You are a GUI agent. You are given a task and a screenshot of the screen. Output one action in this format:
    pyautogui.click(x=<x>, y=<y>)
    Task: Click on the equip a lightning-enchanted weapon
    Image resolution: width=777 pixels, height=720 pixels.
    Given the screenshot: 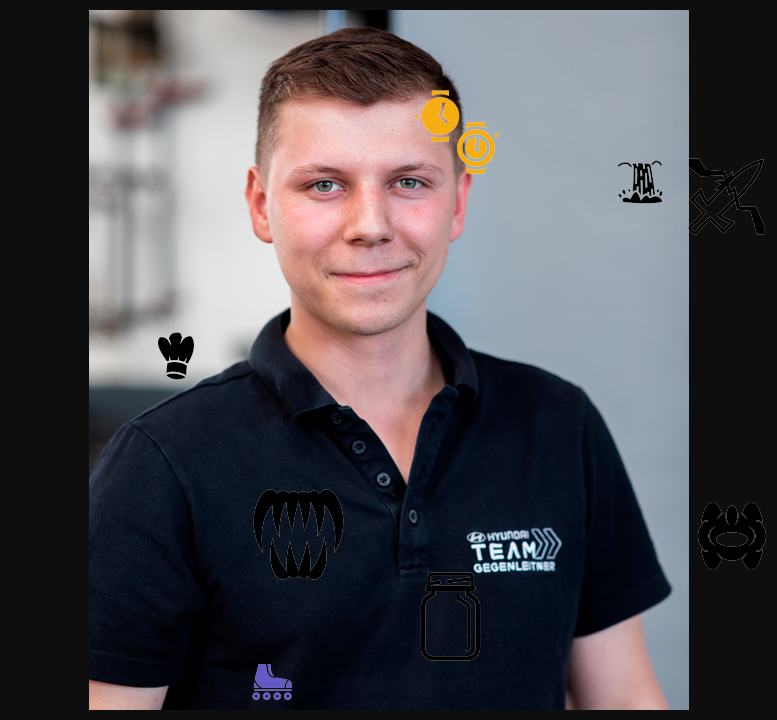 What is the action you would take?
    pyautogui.click(x=726, y=196)
    